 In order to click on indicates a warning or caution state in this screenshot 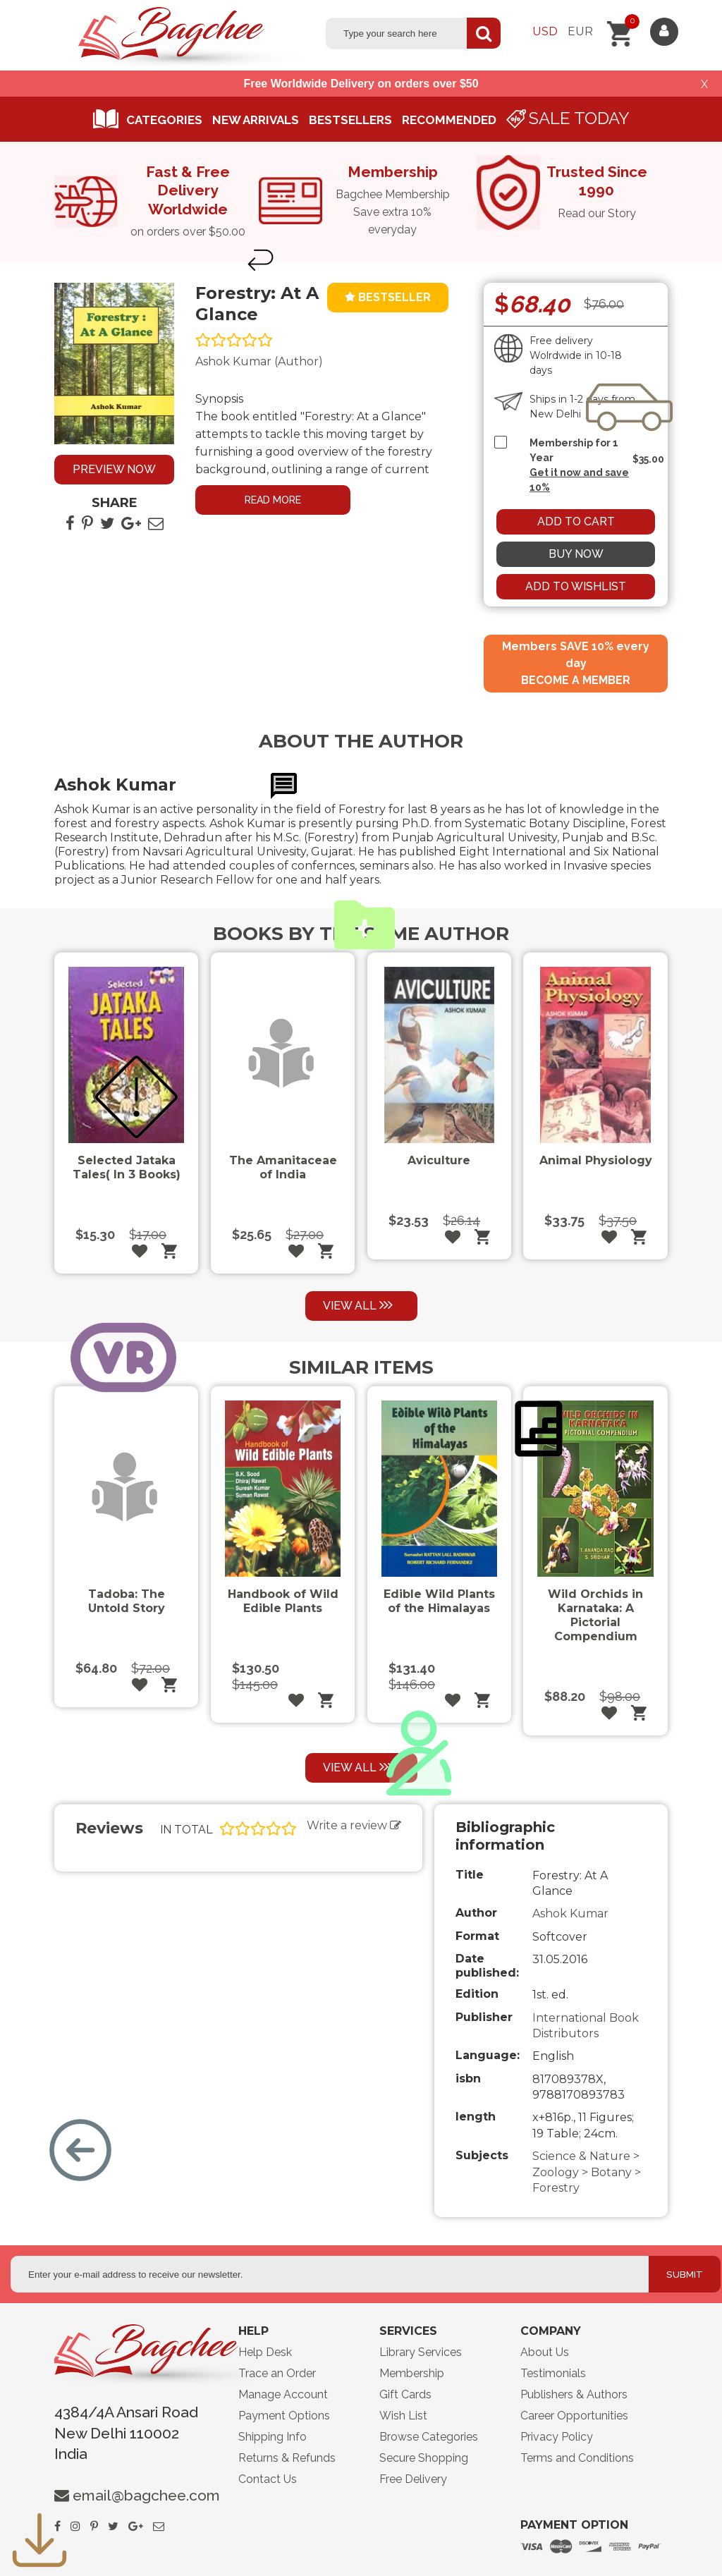, I will do `click(136, 1097)`.